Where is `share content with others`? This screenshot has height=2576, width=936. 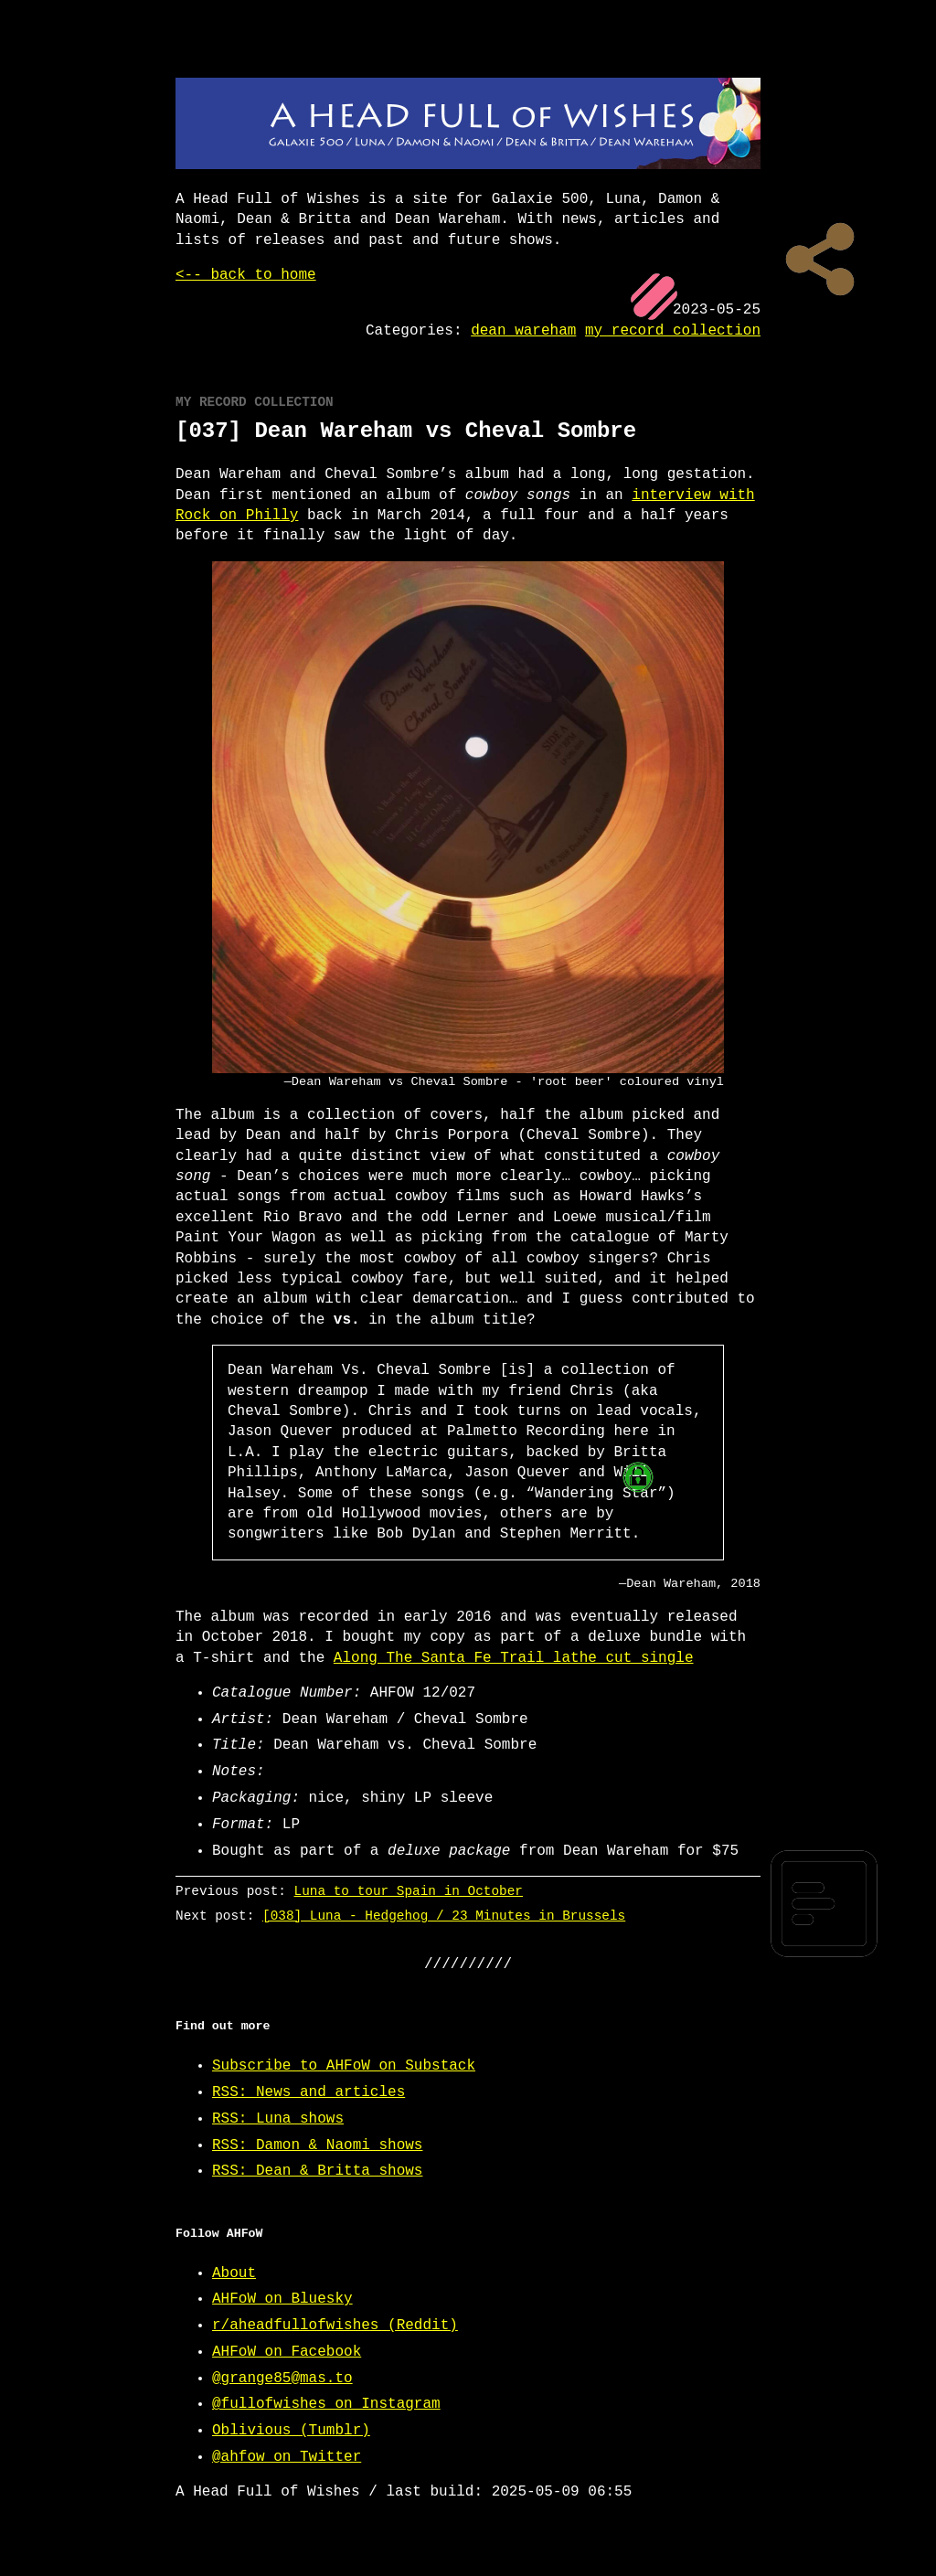
share content with others is located at coordinates (822, 259).